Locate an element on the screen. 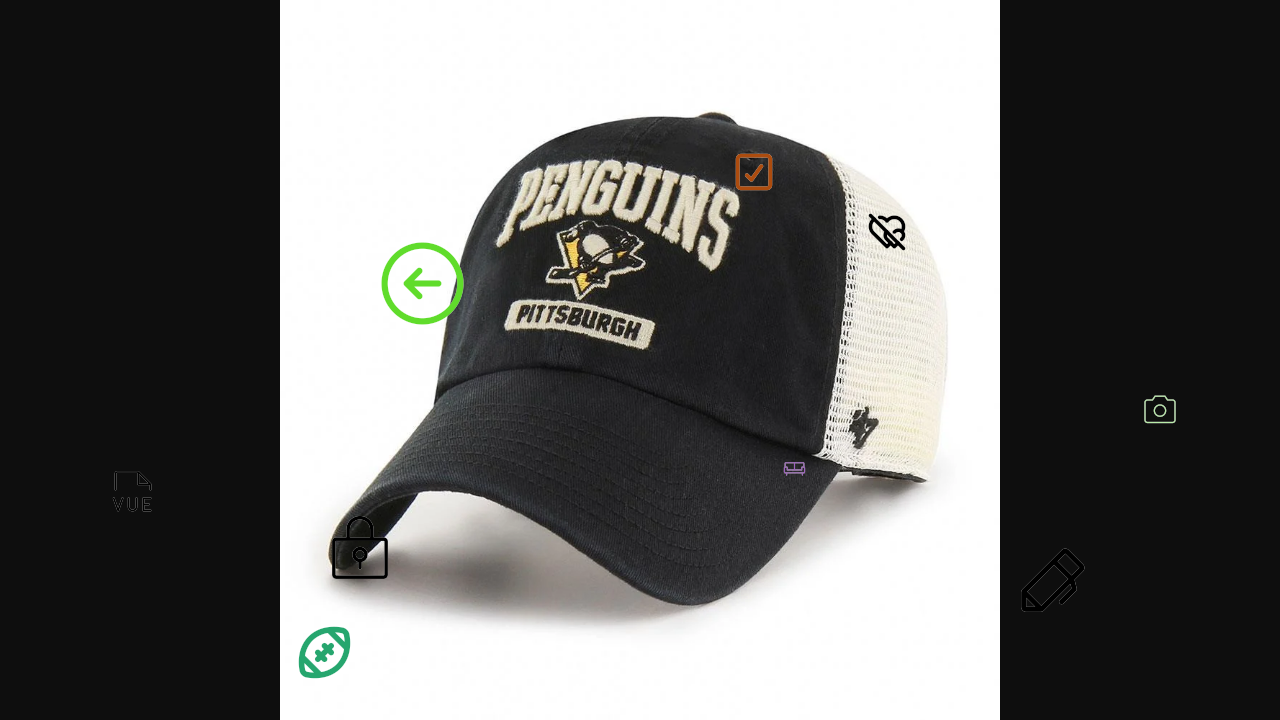 This screenshot has height=720, width=1280. disable or turn off favorites is located at coordinates (887, 232).